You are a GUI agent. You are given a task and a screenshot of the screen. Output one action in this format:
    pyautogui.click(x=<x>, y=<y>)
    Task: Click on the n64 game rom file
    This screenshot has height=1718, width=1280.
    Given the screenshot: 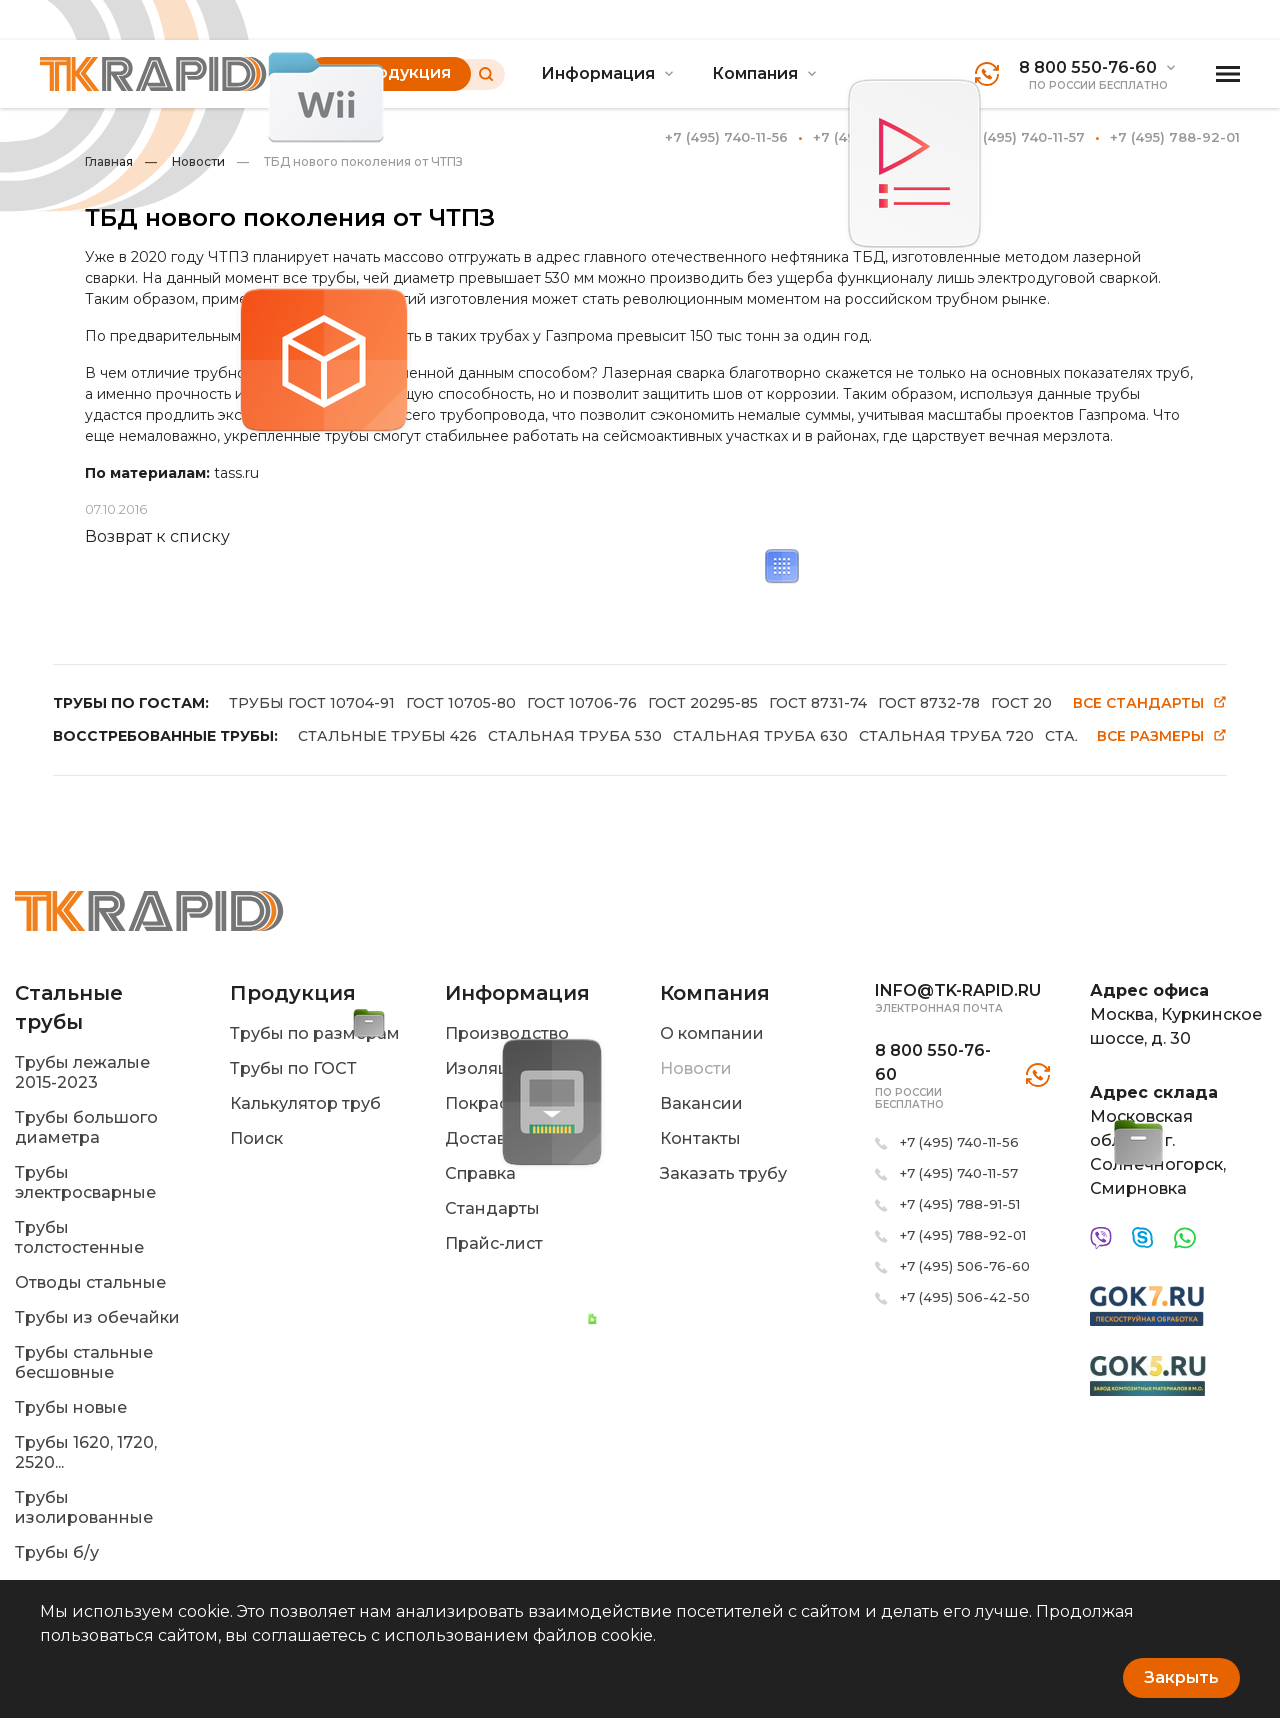 What is the action you would take?
    pyautogui.click(x=552, y=1102)
    